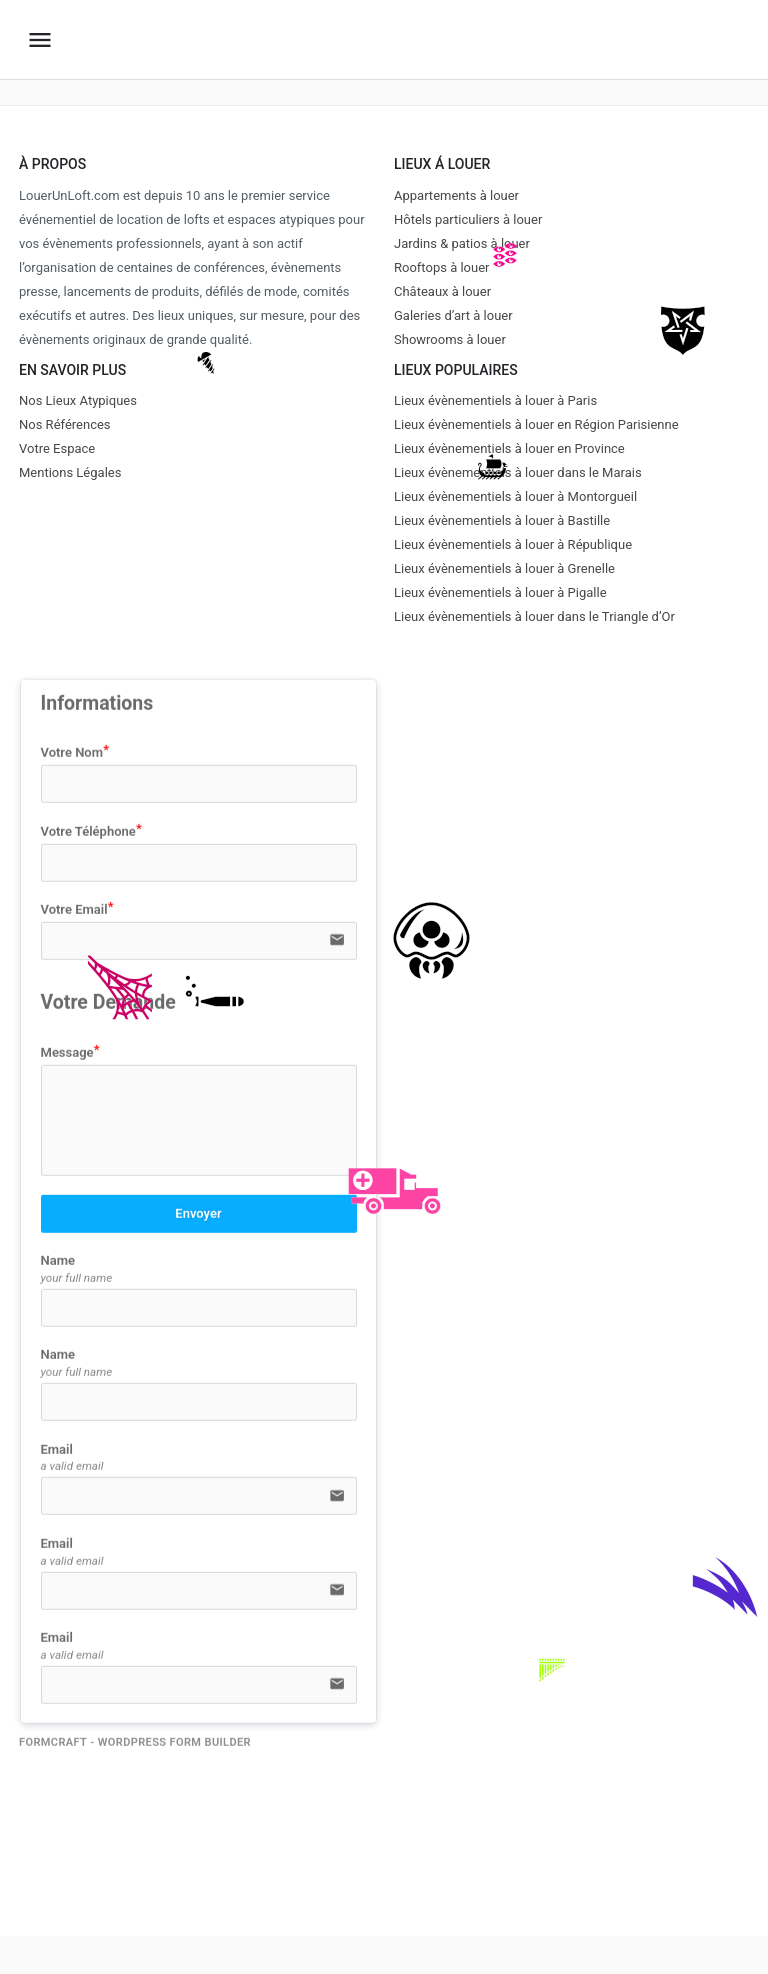  What do you see at coordinates (552, 1670) in the screenshot?
I see `access music or audio settings` at bounding box center [552, 1670].